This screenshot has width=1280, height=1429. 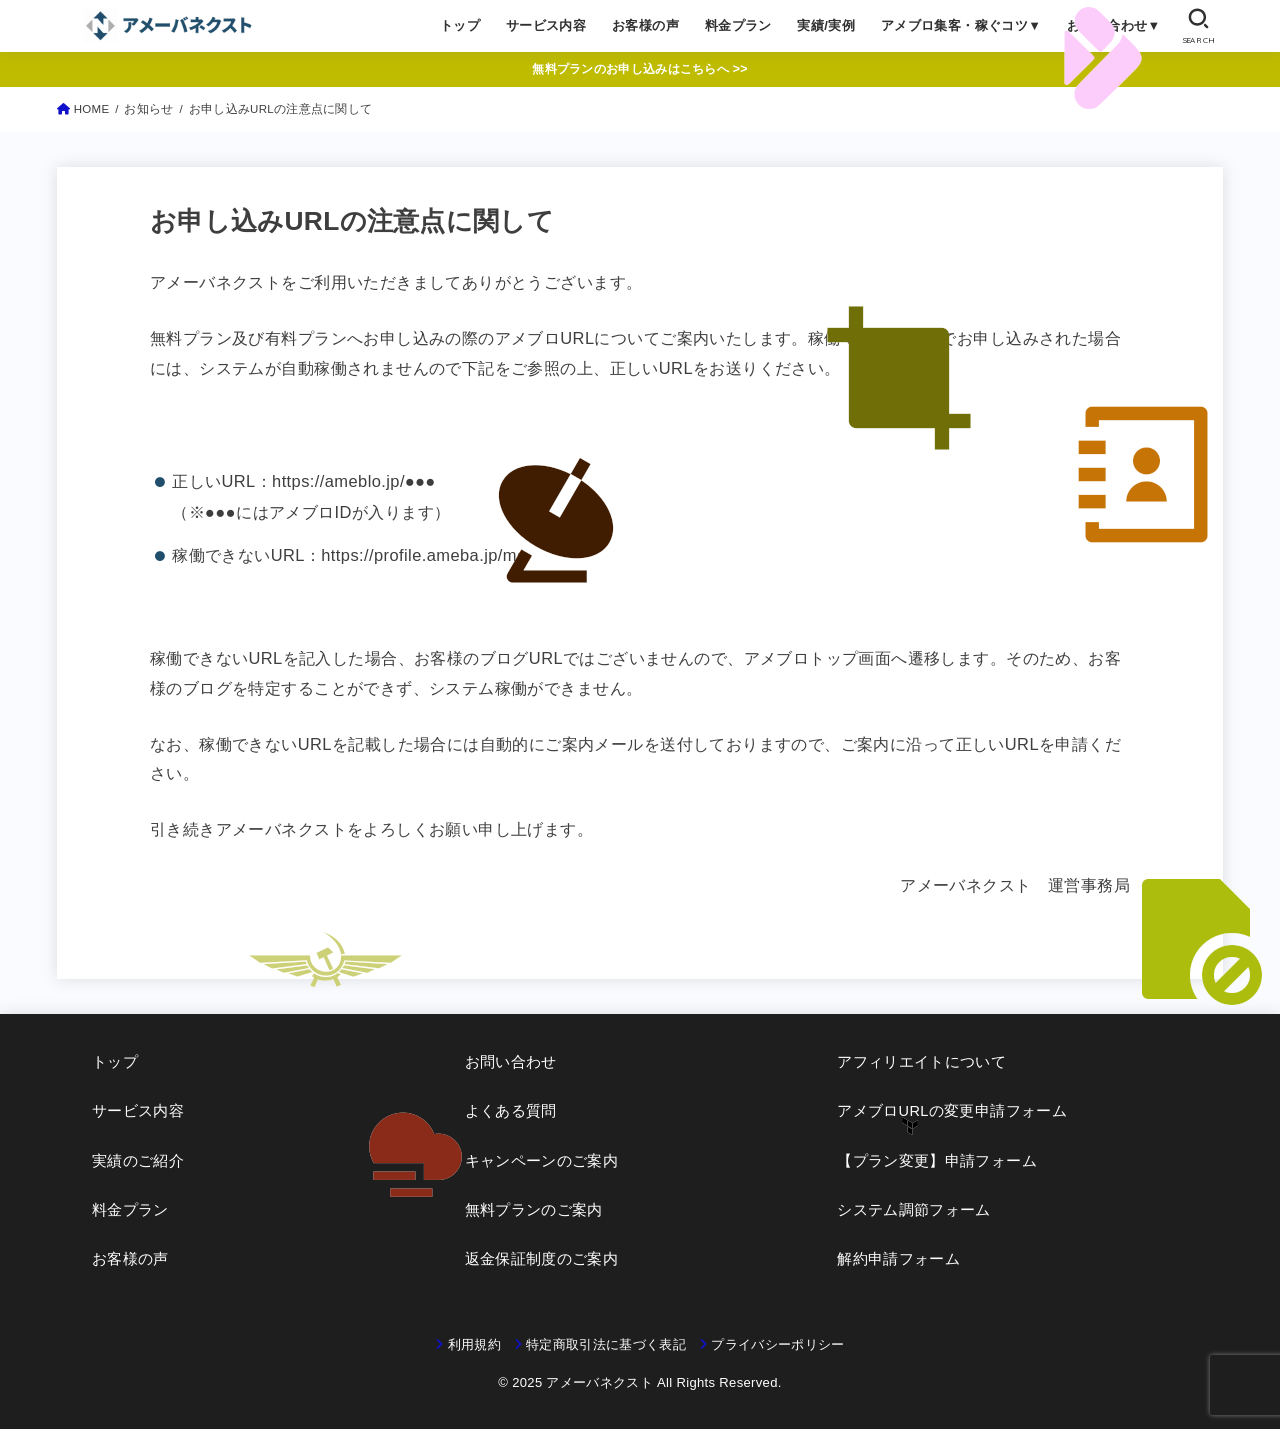 I want to click on file access denied or restricted, so click(x=1196, y=939).